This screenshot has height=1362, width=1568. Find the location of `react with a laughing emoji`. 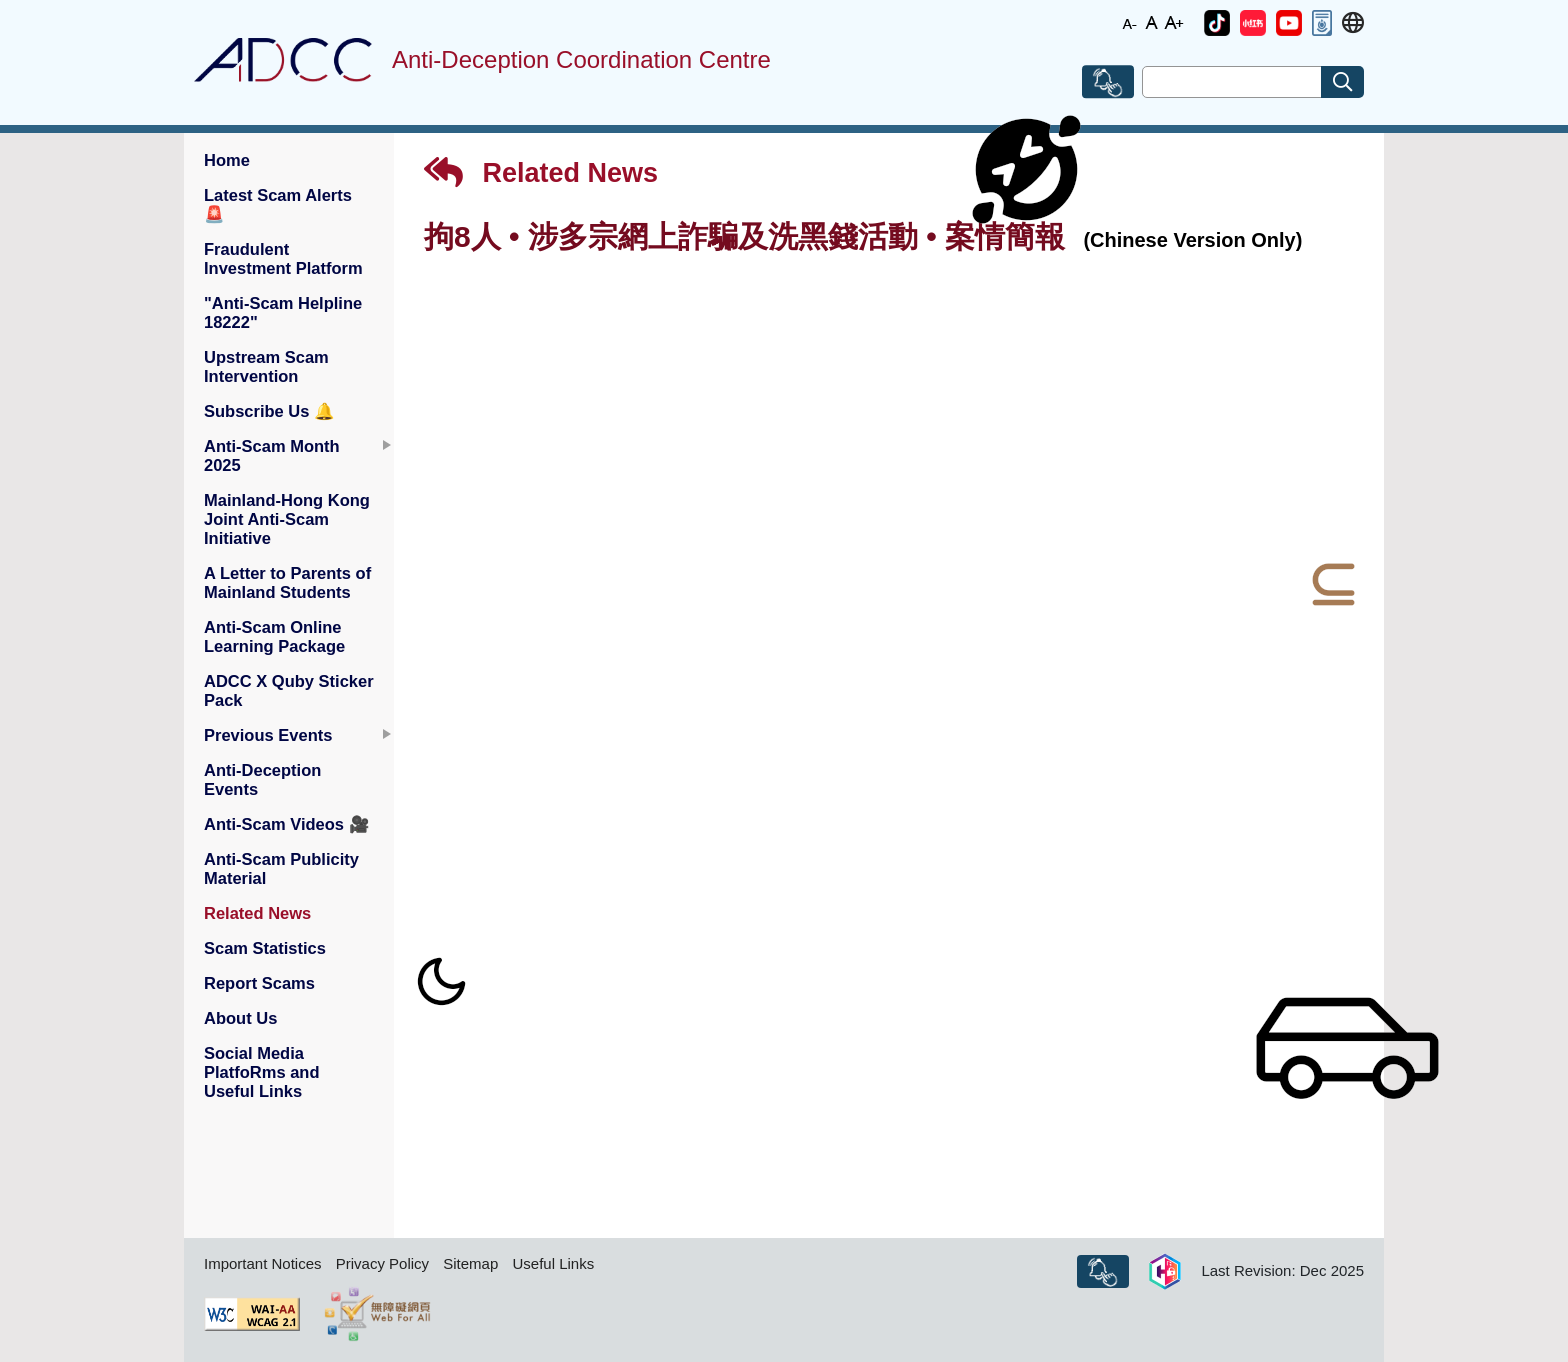

react with a laughing emoji is located at coordinates (1026, 169).